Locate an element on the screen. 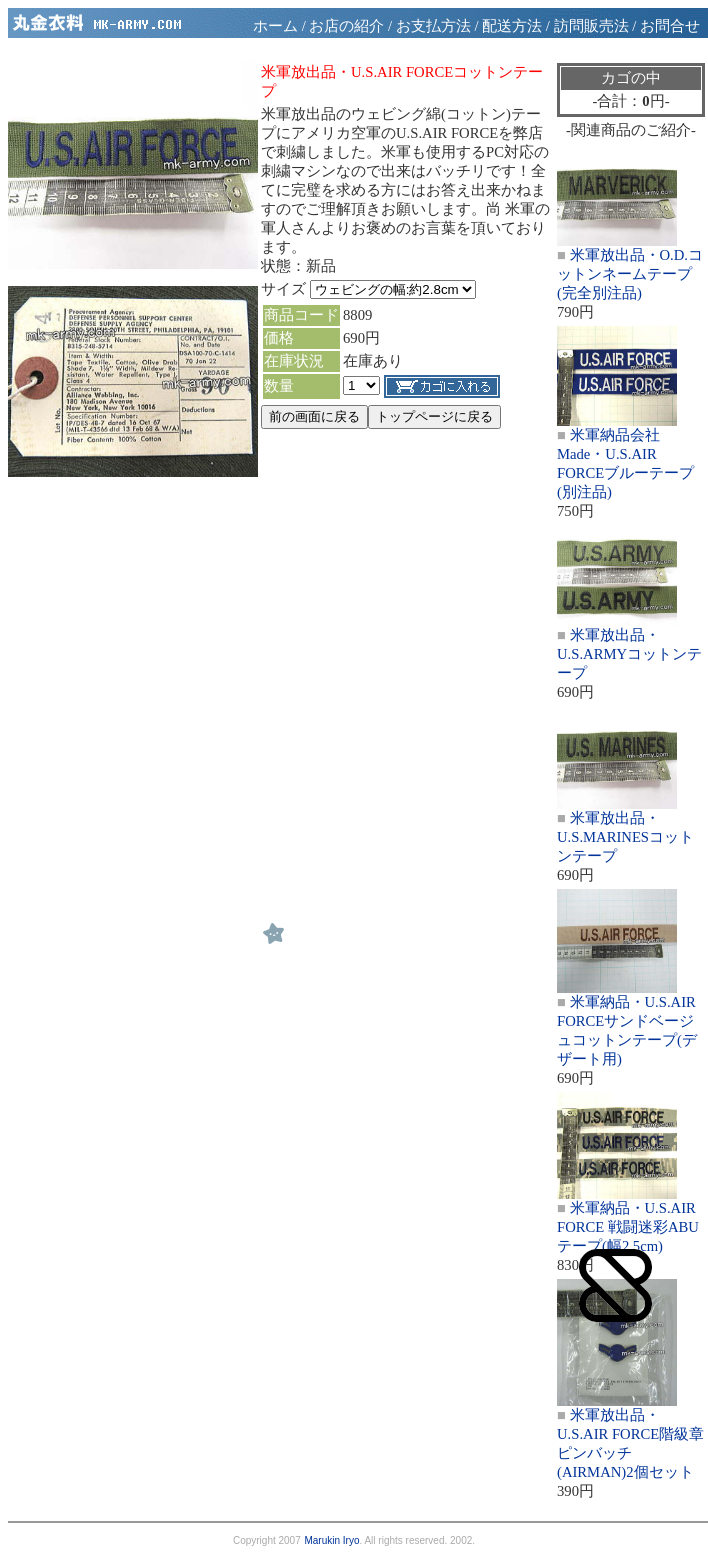 This screenshot has height=1556, width=708. open the Shortcut project management app is located at coordinates (615, 1285).